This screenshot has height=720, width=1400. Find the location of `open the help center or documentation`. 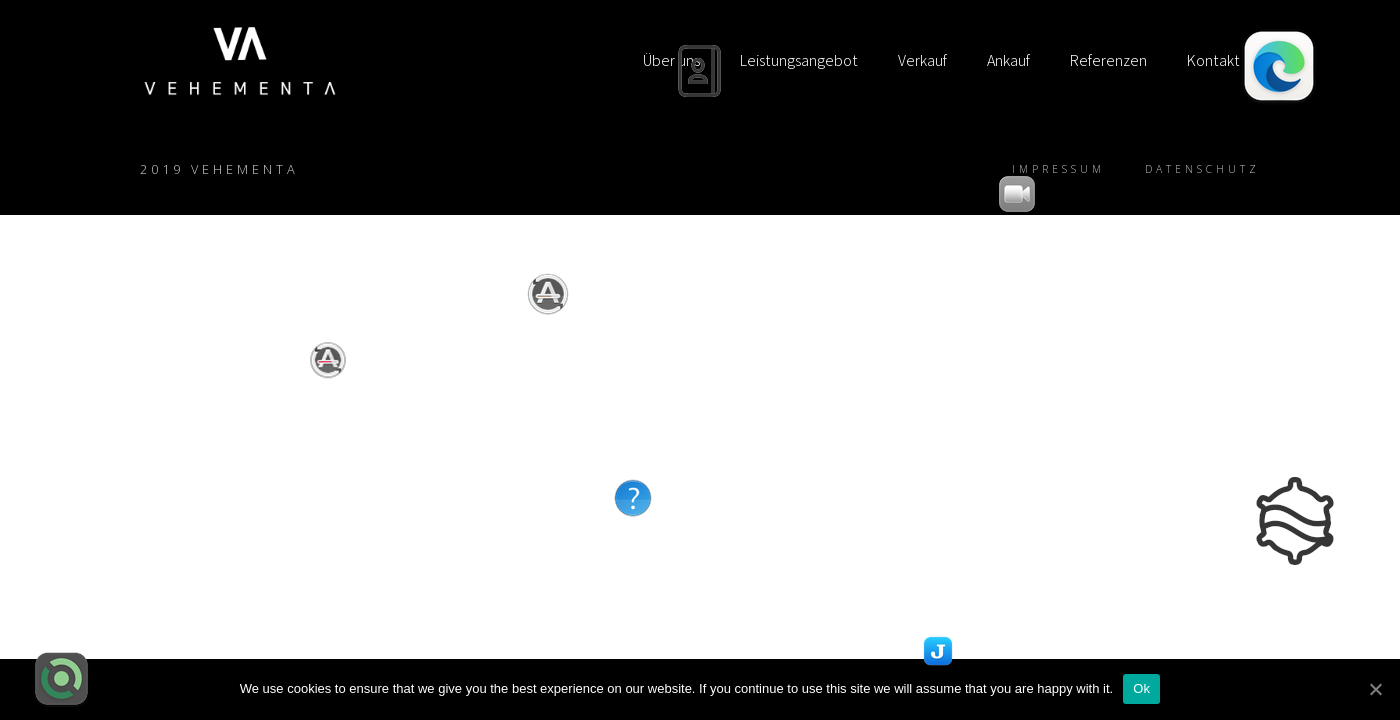

open the help center or documentation is located at coordinates (633, 498).